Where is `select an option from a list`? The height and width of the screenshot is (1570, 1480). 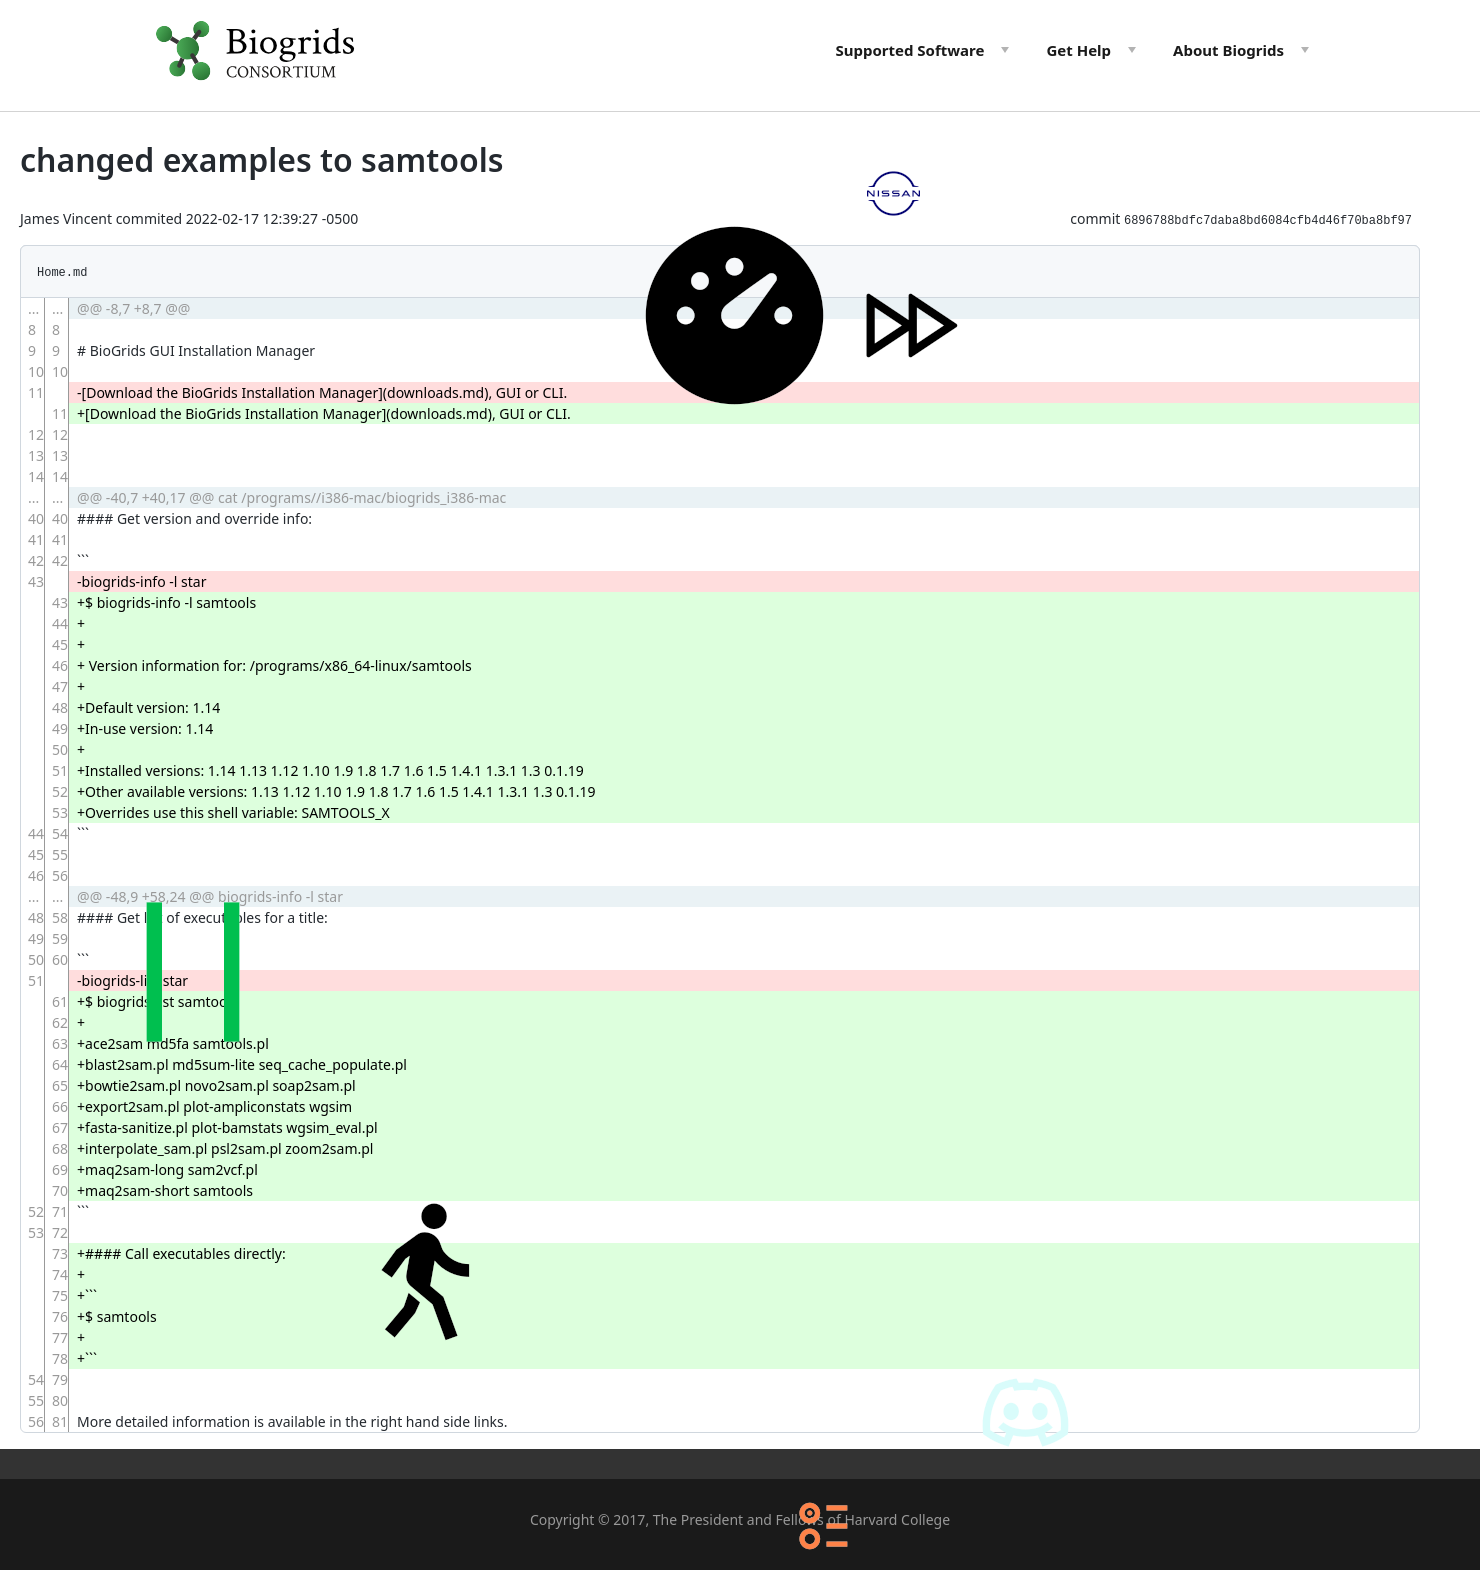
select an option from a list is located at coordinates (824, 1526).